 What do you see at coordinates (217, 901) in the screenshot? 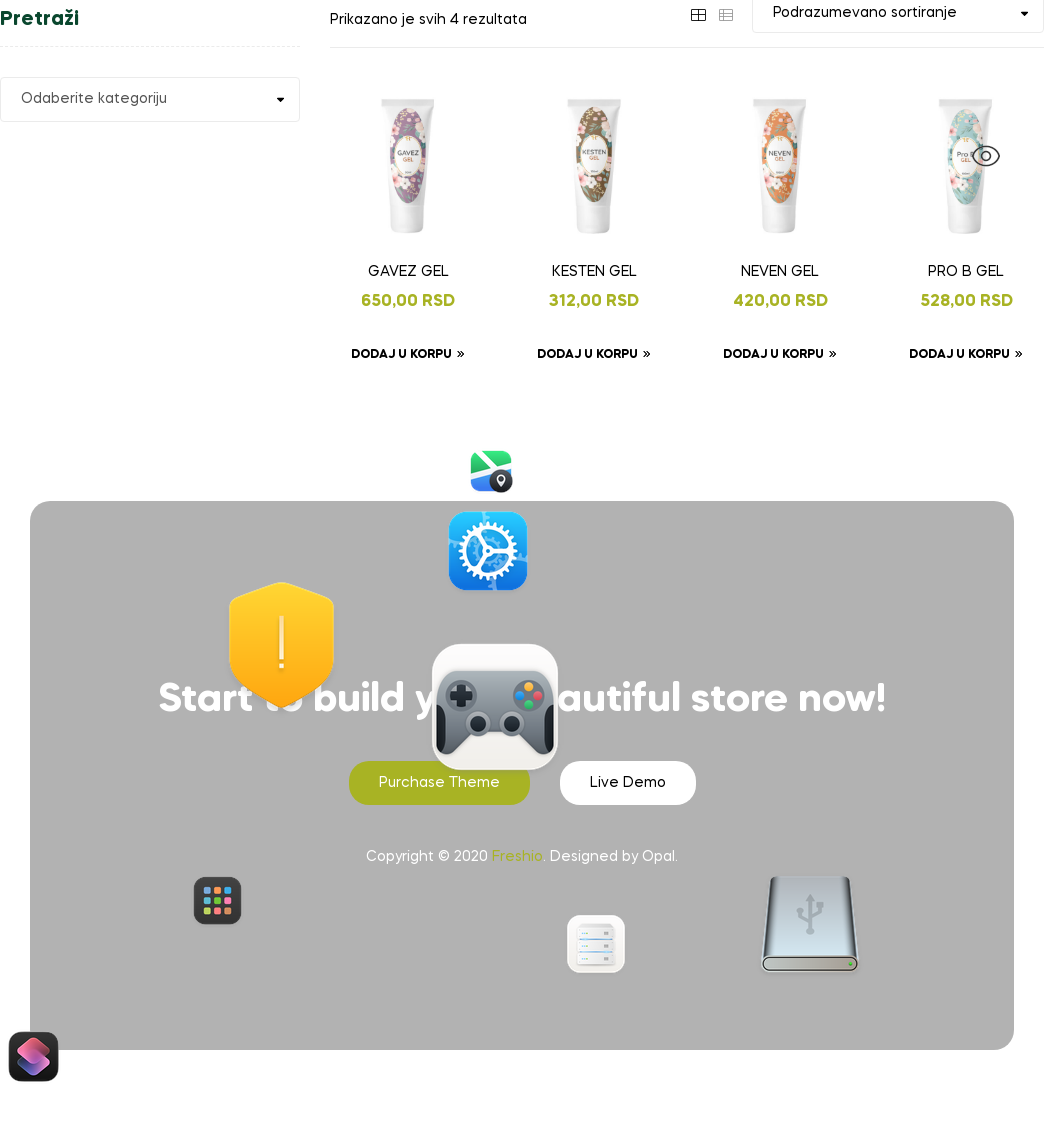
I see `customize desktop icon appearance and arrangement` at bounding box center [217, 901].